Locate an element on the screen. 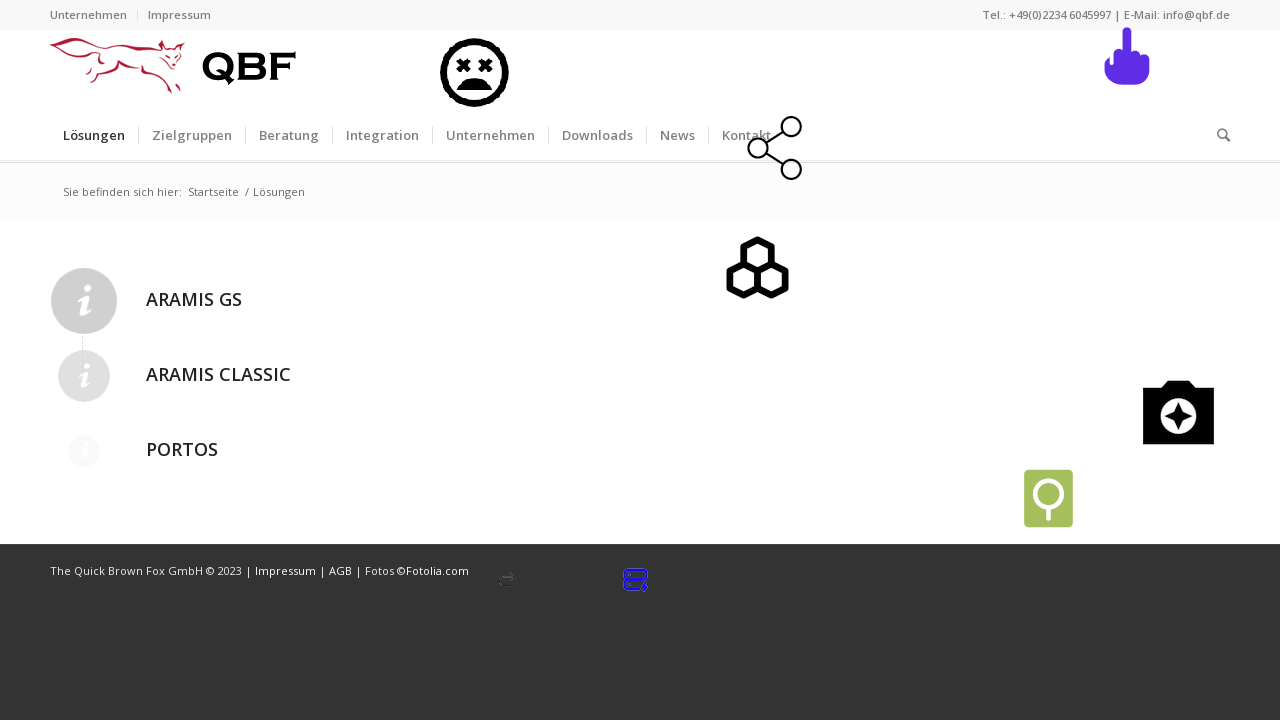  indicates offensive content warning is located at coordinates (1126, 56).